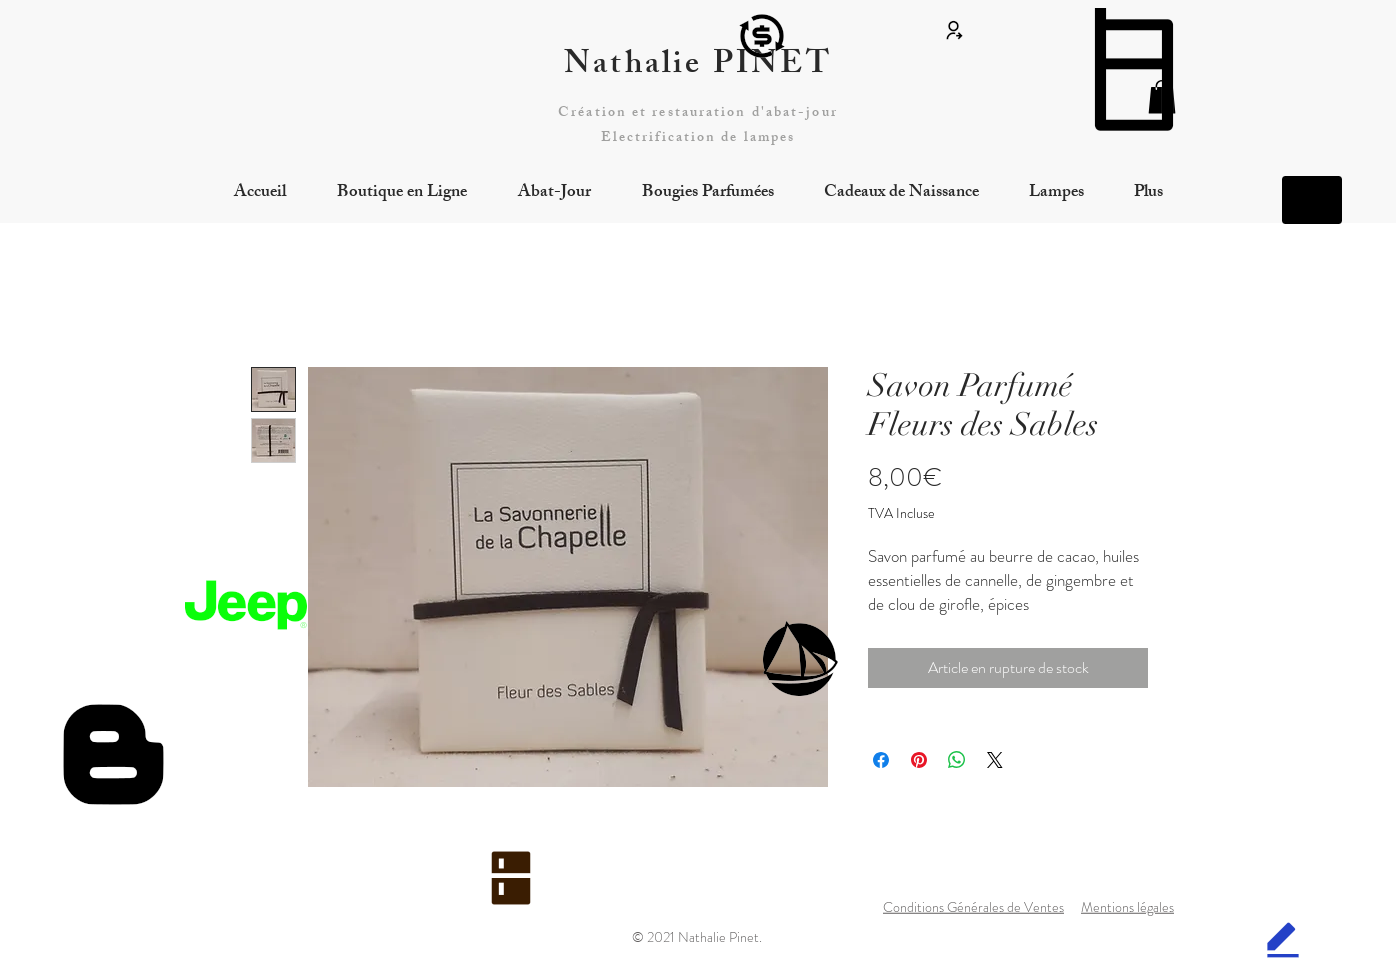  What do you see at coordinates (1312, 200) in the screenshot?
I see `select a rectangular shape tool` at bounding box center [1312, 200].